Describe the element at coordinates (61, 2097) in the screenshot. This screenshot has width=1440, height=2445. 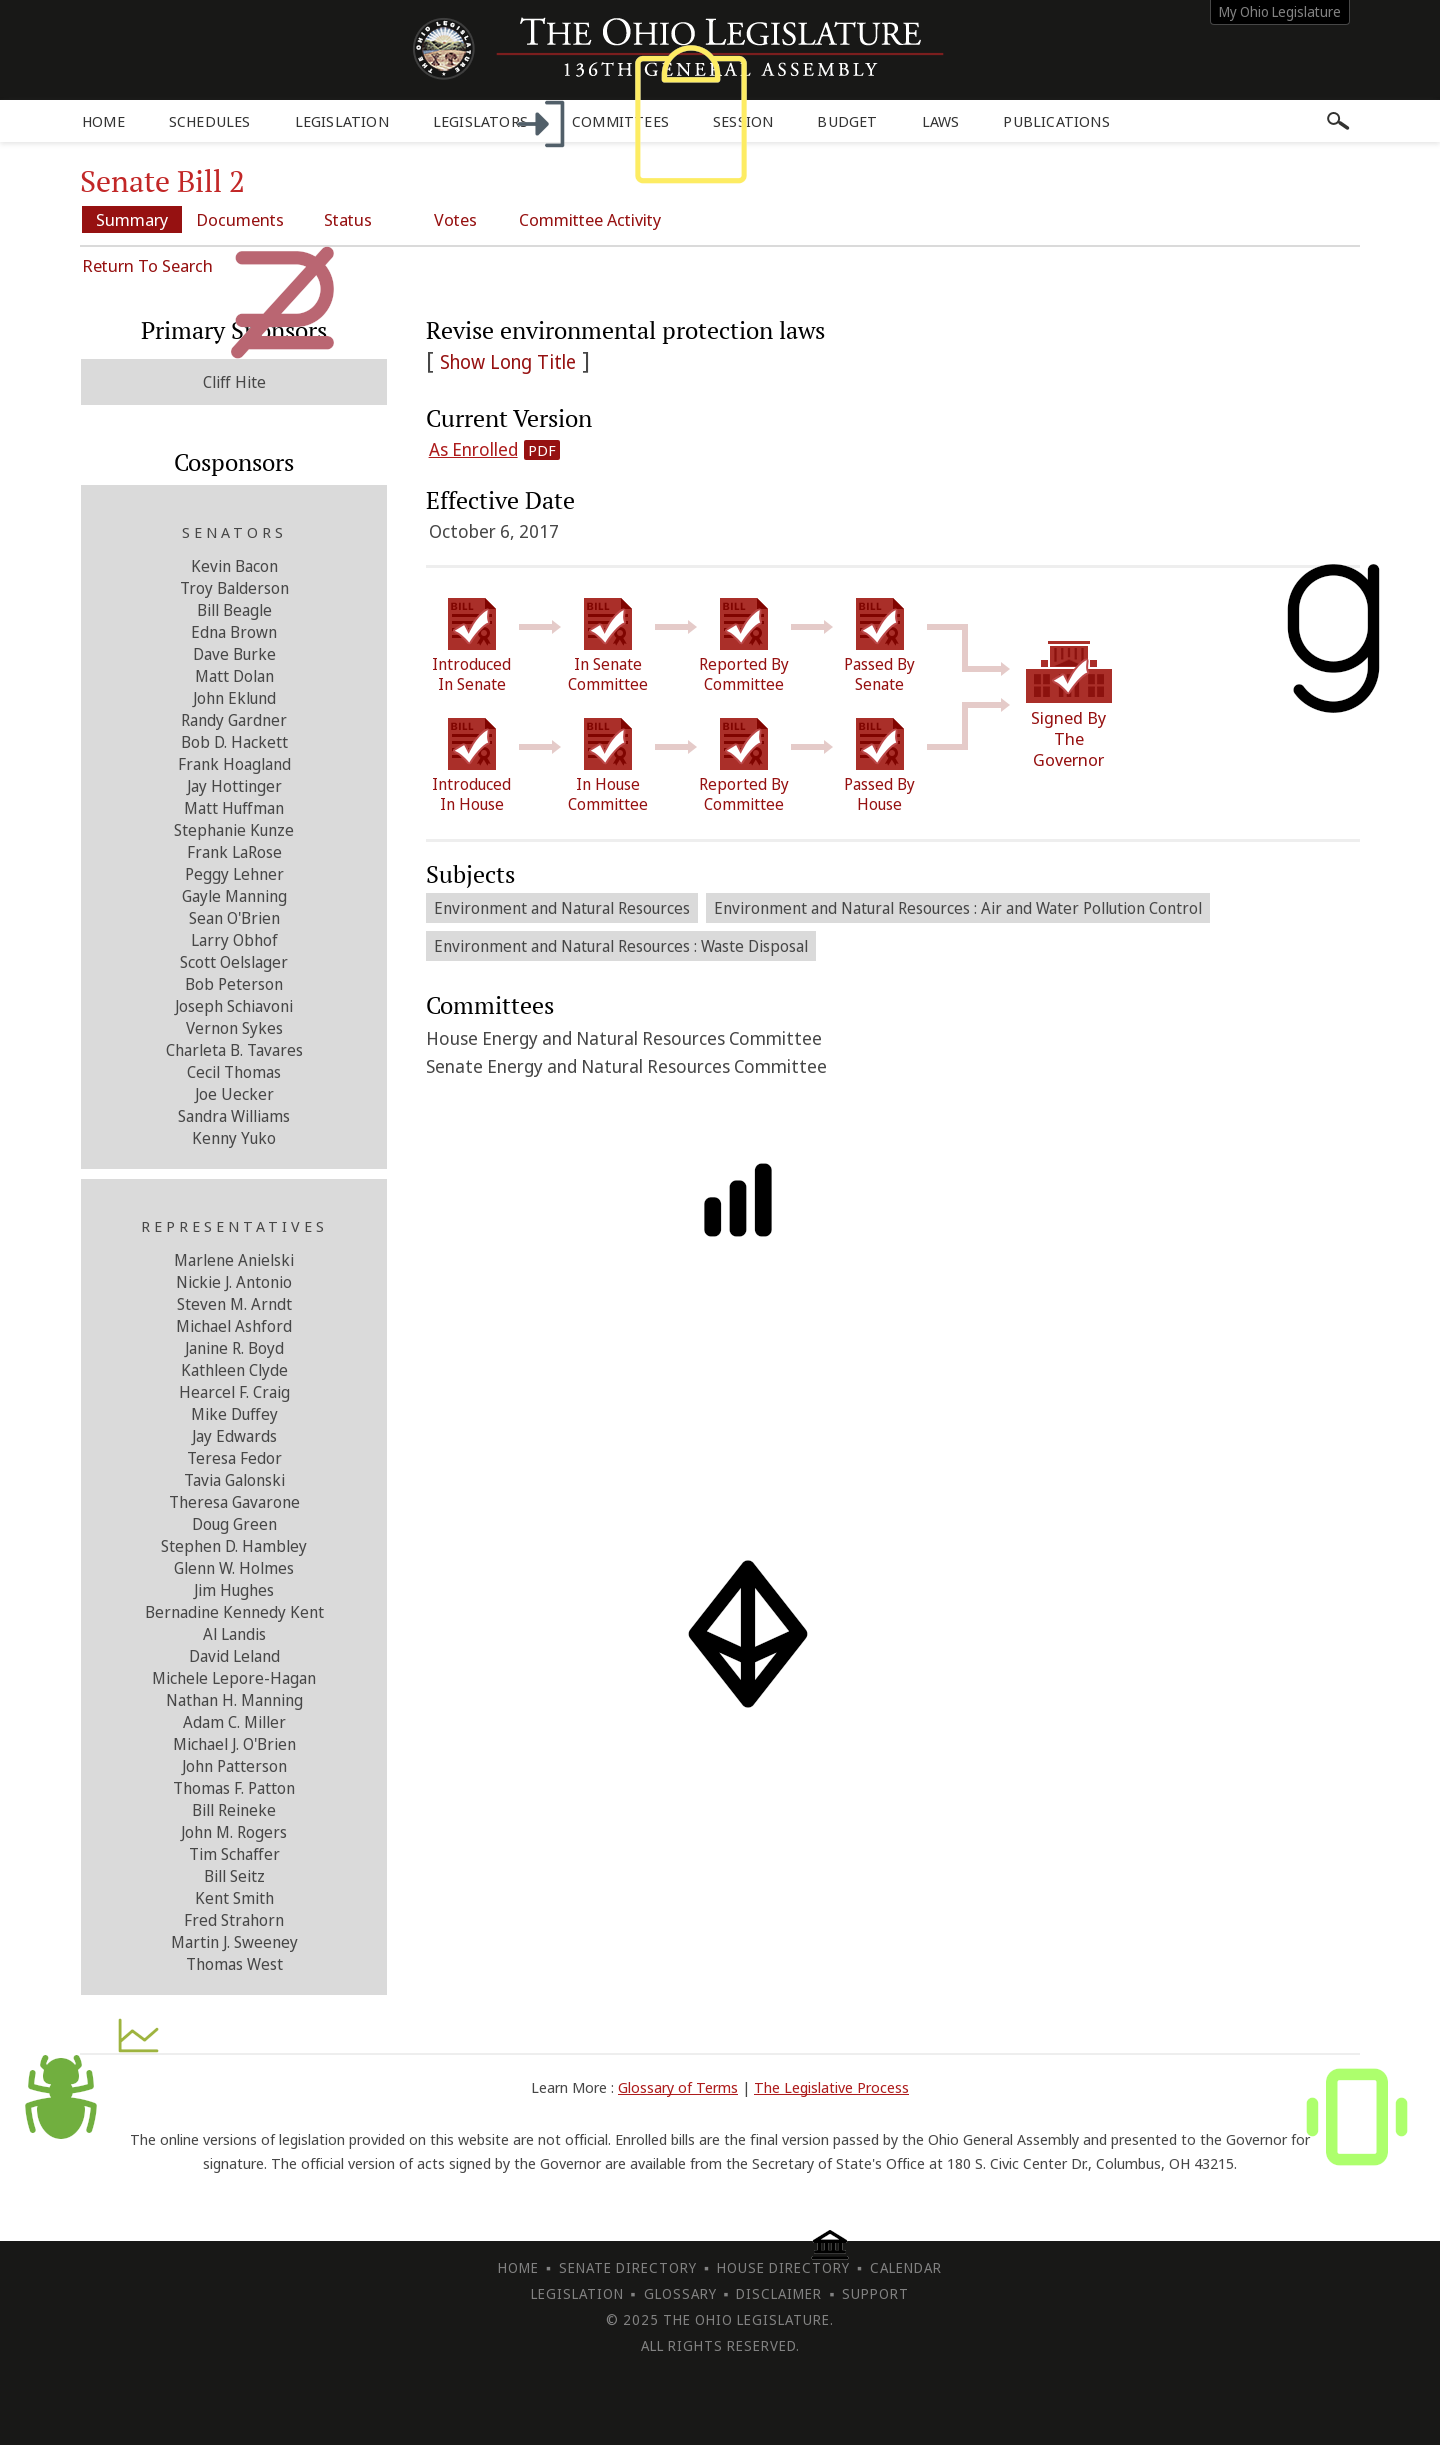
I see `report a bug or issue` at that location.